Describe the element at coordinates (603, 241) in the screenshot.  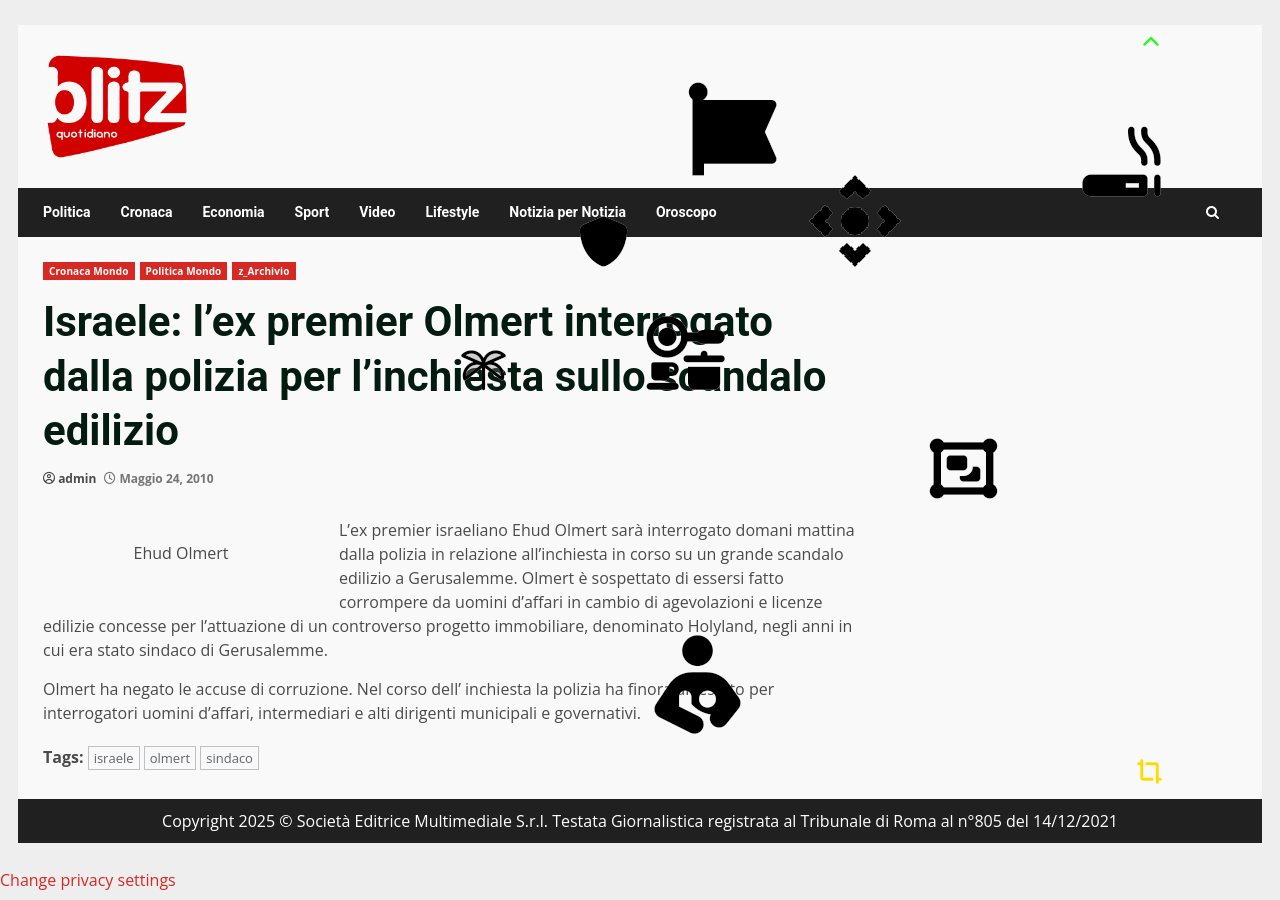
I see `security or protection settings` at that location.